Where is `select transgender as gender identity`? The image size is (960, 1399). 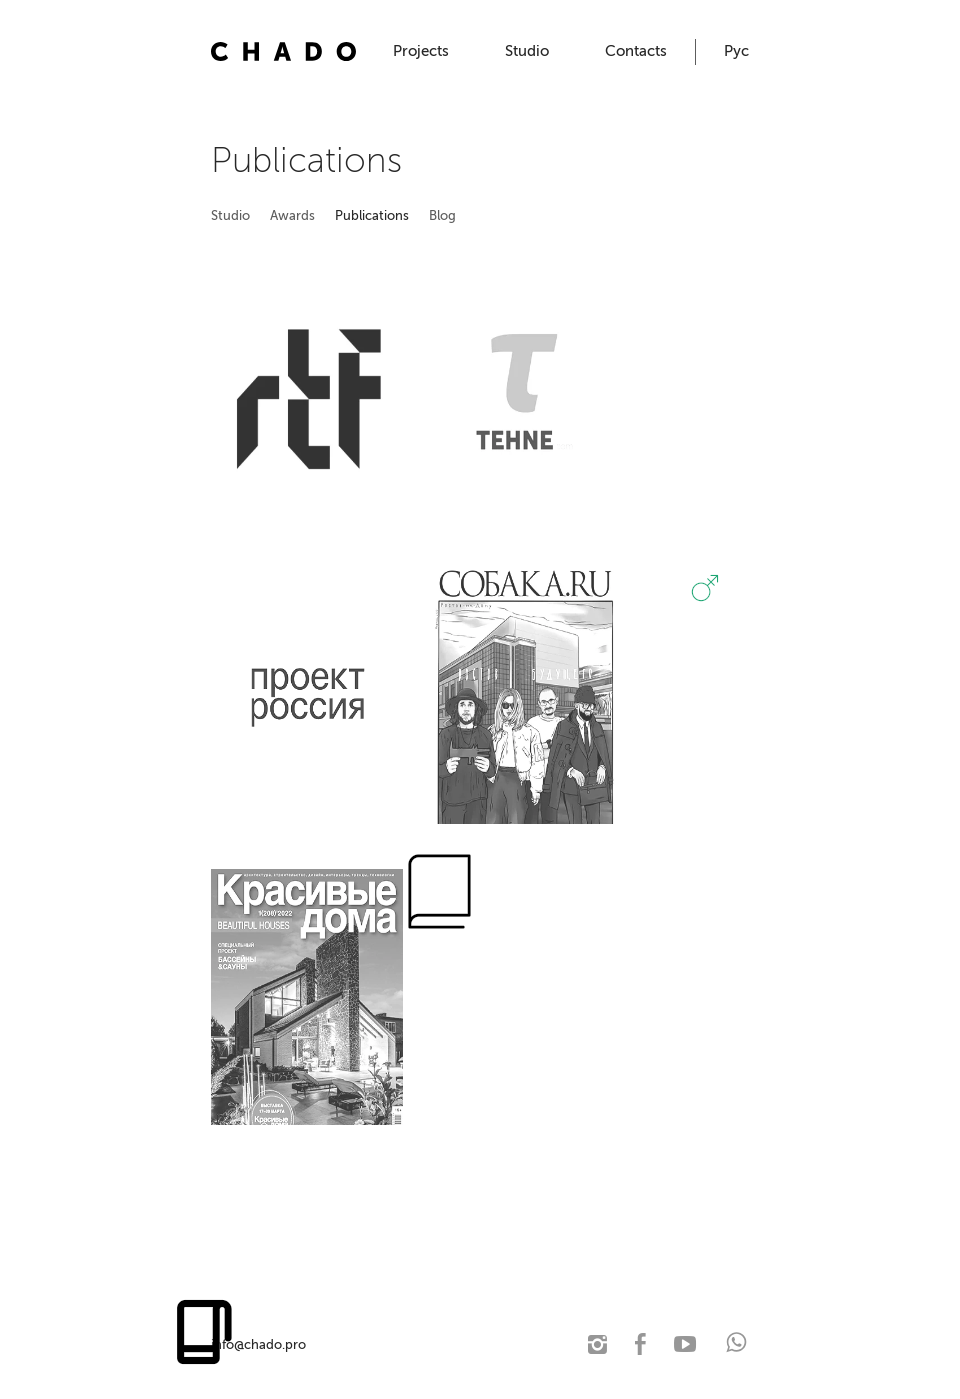
select transgender as gender identity is located at coordinates (705, 587).